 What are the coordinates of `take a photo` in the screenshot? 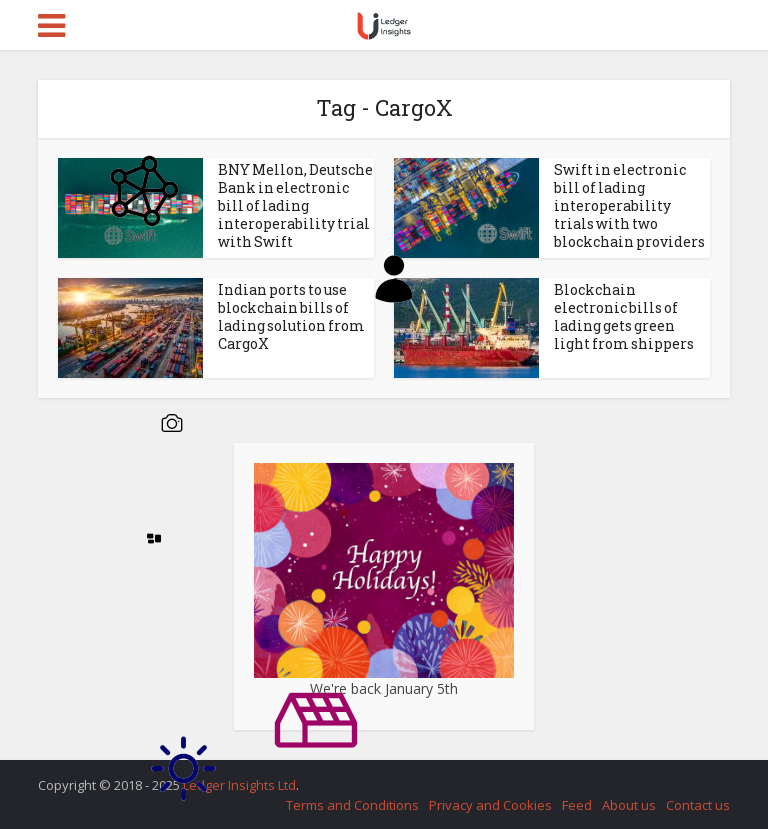 It's located at (172, 423).